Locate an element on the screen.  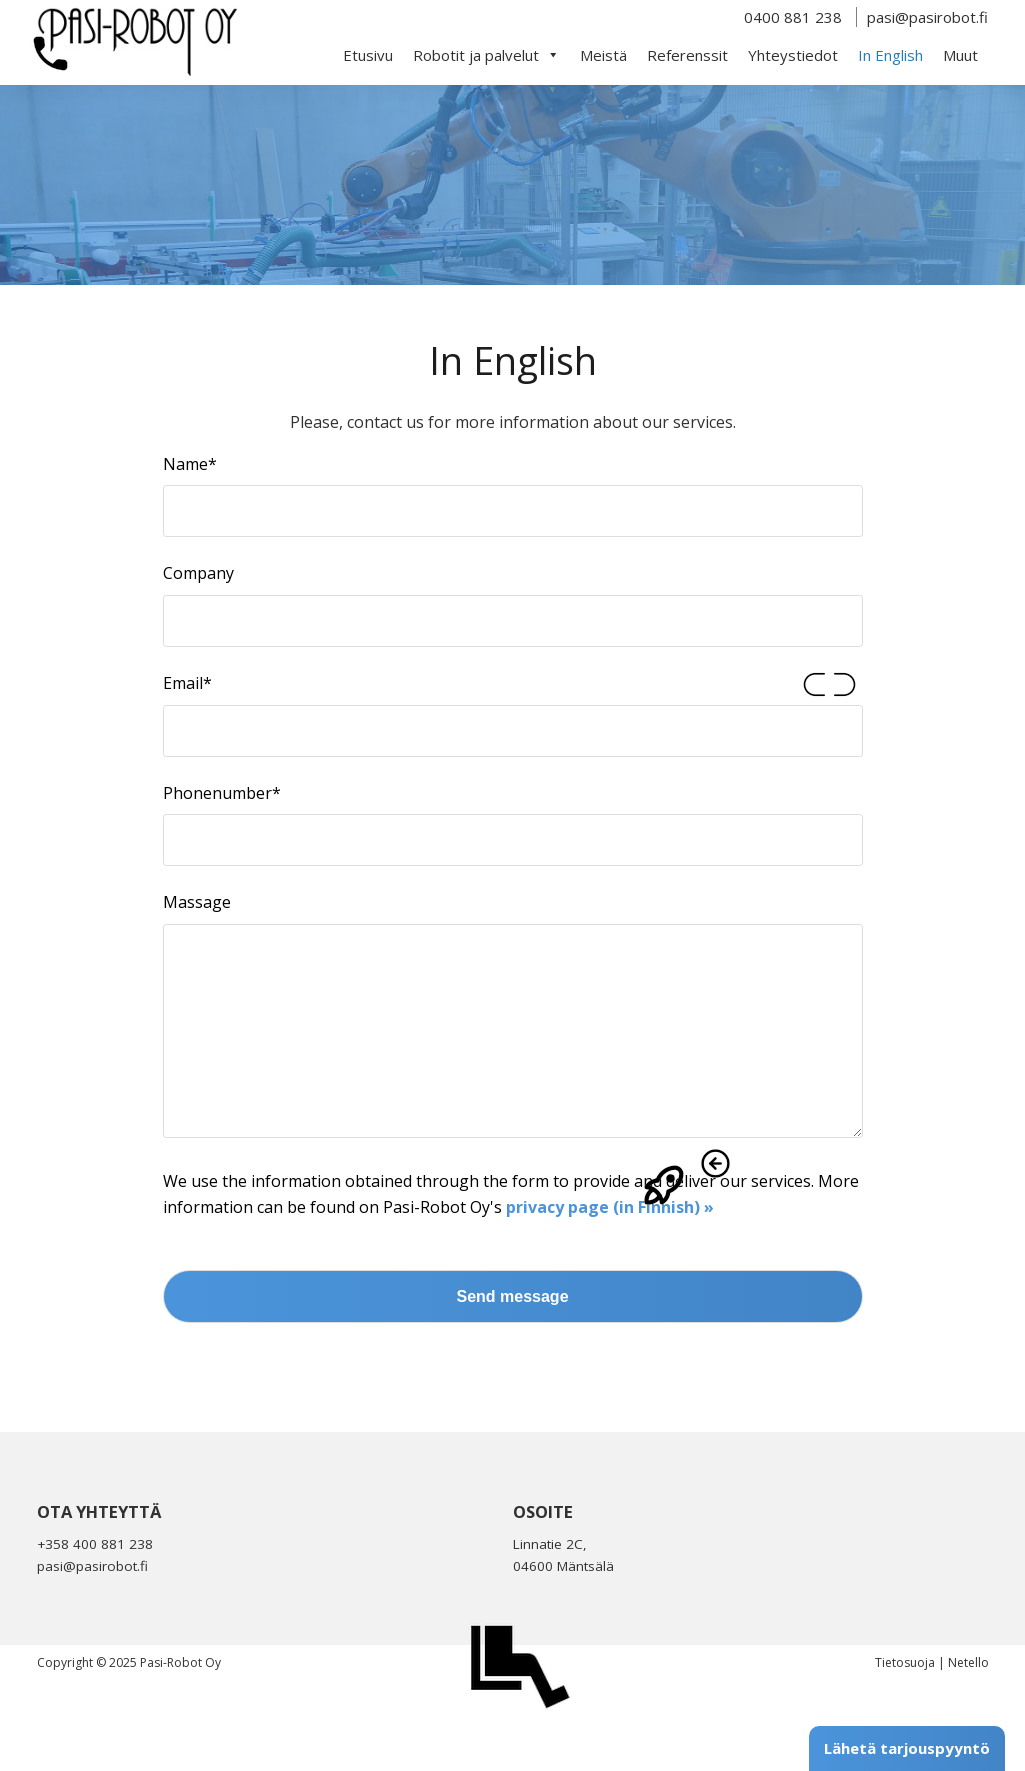
launch or deploy an application is located at coordinates (664, 1185).